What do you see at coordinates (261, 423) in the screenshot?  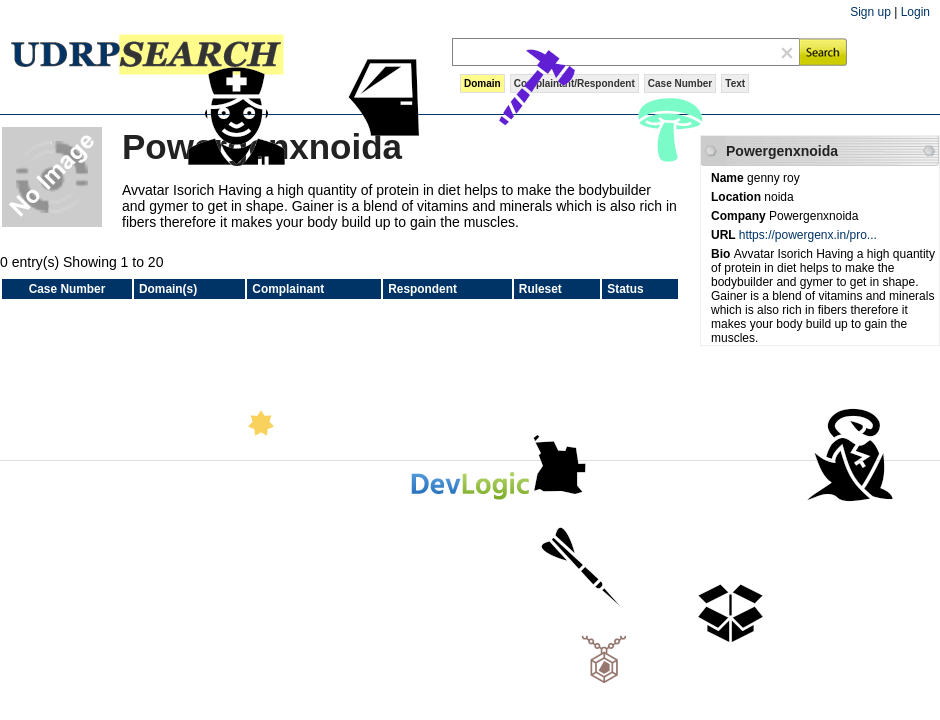 I see `indicates a special or featured item` at bounding box center [261, 423].